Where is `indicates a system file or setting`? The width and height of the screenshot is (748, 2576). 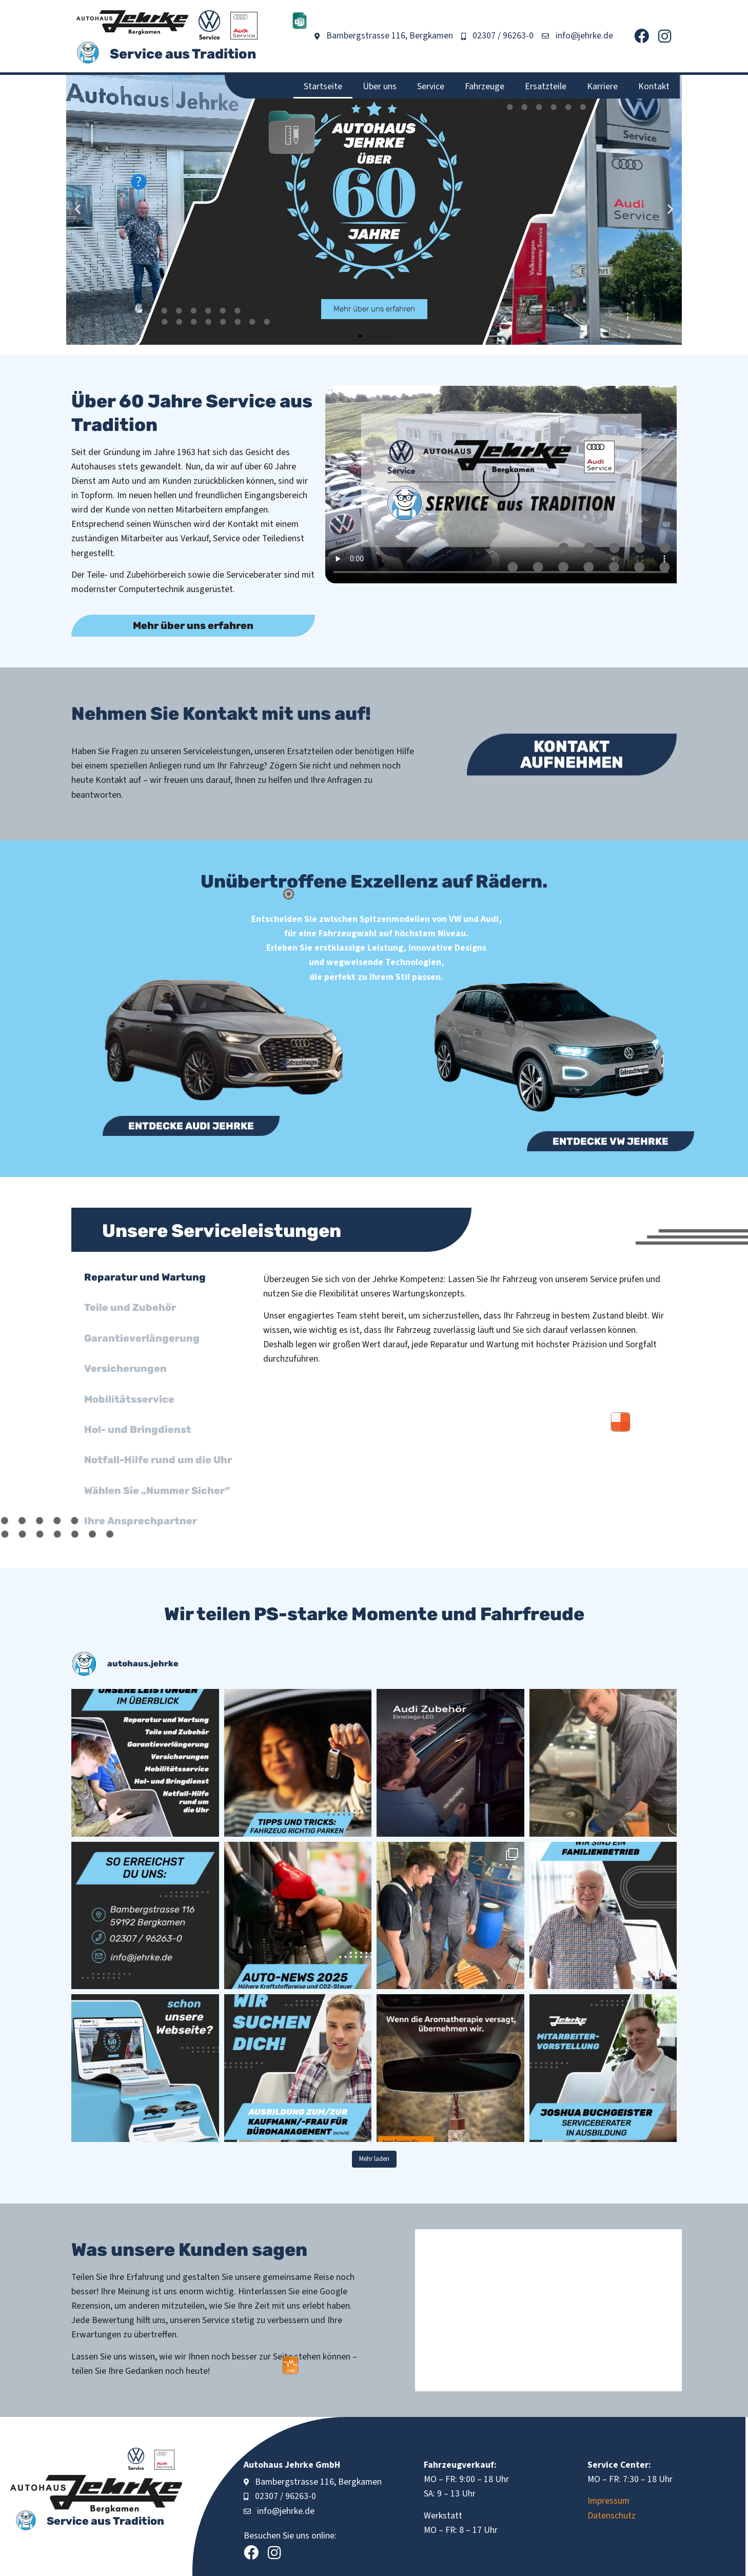
indicates a system file or setting is located at coordinates (288, 894).